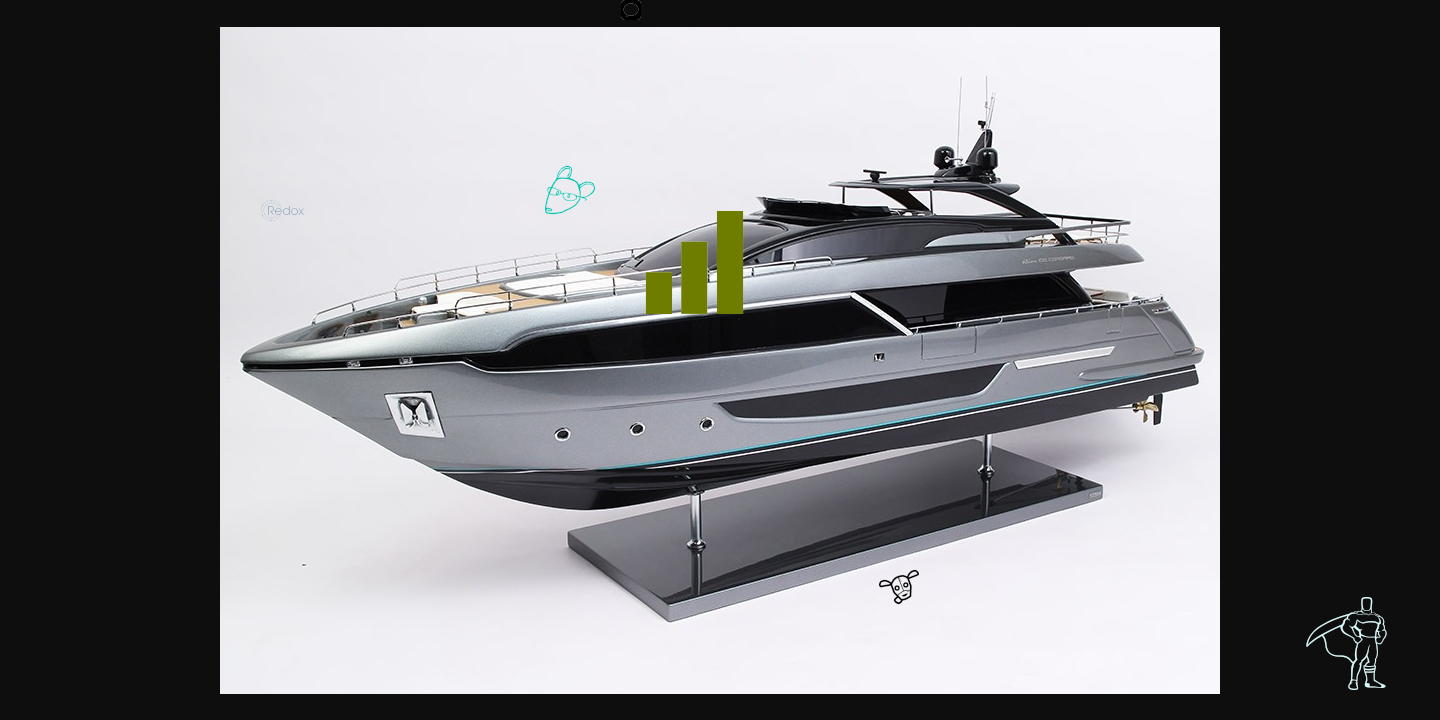  I want to click on open bookmeter app, so click(694, 262).